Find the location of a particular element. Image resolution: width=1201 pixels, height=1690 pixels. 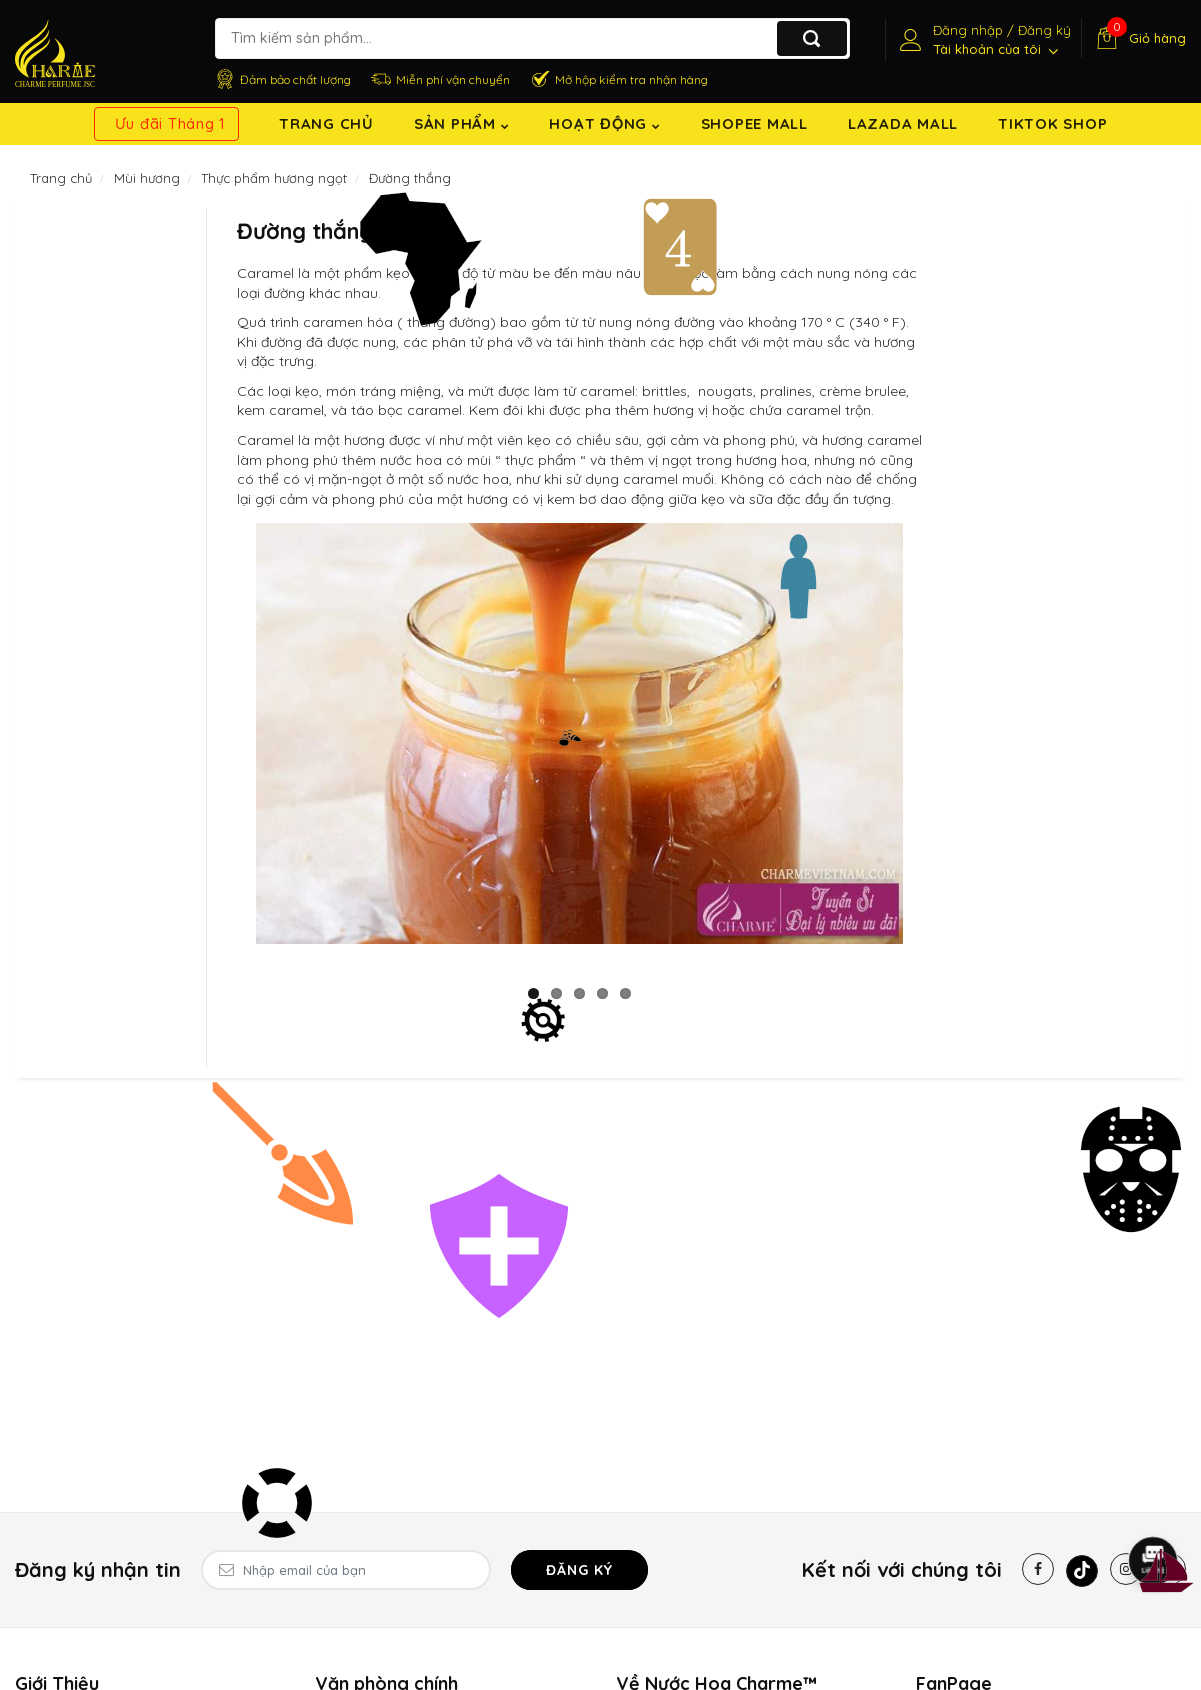

activate defensive healing ability is located at coordinates (499, 1246).